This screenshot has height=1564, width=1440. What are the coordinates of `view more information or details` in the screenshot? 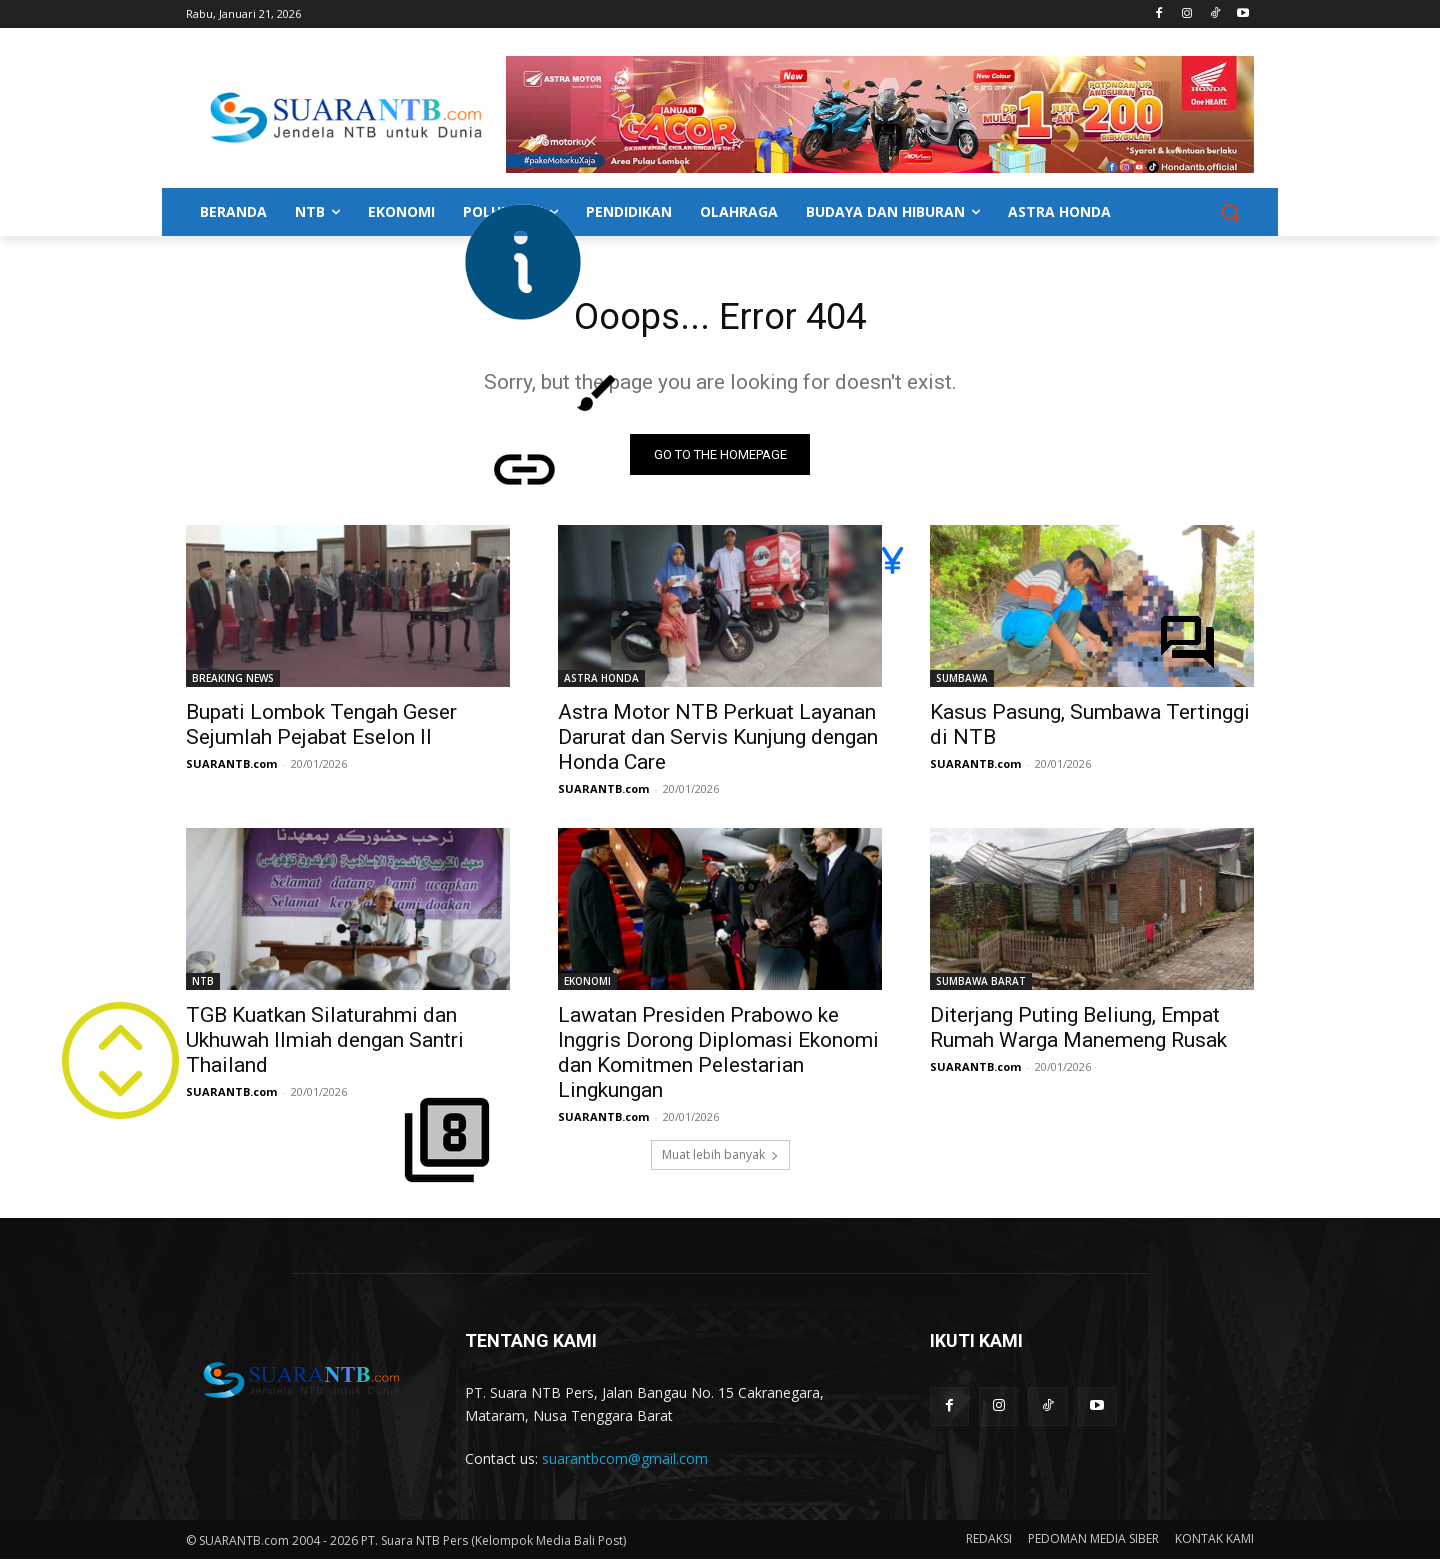 It's located at (523, 262).